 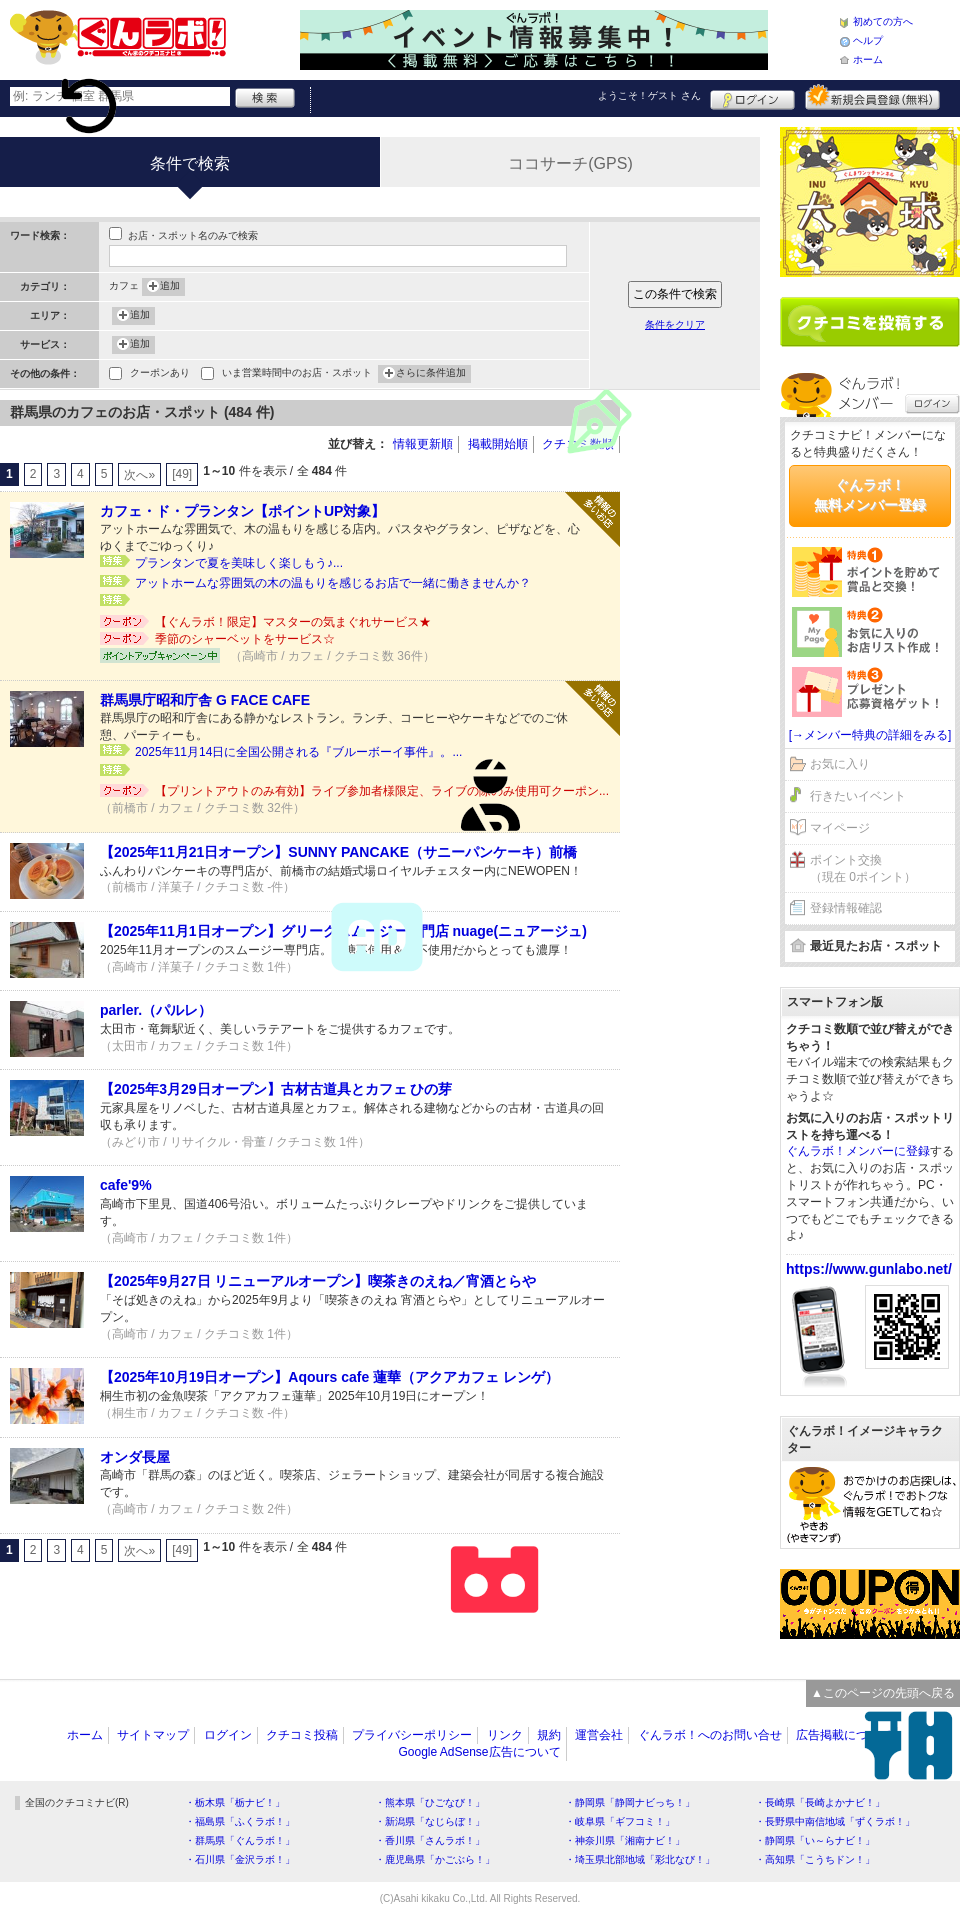 I want to click on enable audio description for accessibility, so click(x=377, y=937).